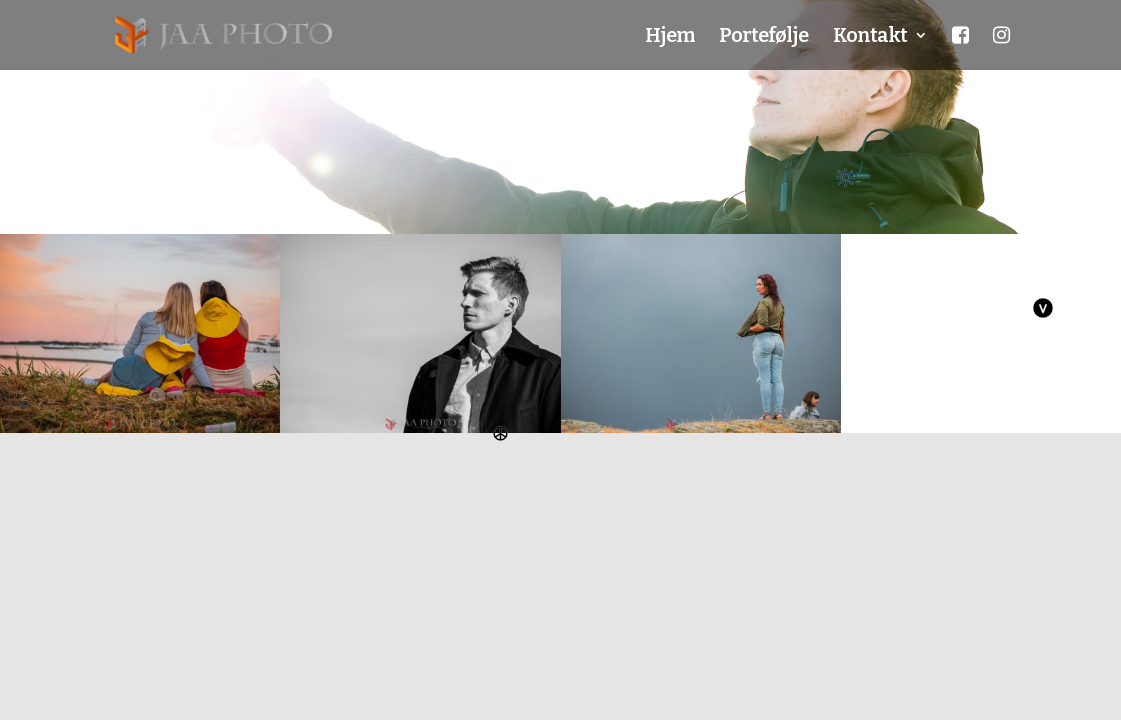  What do you see at coordinates (1043, 308) in the screenshot?
I see `indicates a verified status or account` at bounding box center [1043, 308].